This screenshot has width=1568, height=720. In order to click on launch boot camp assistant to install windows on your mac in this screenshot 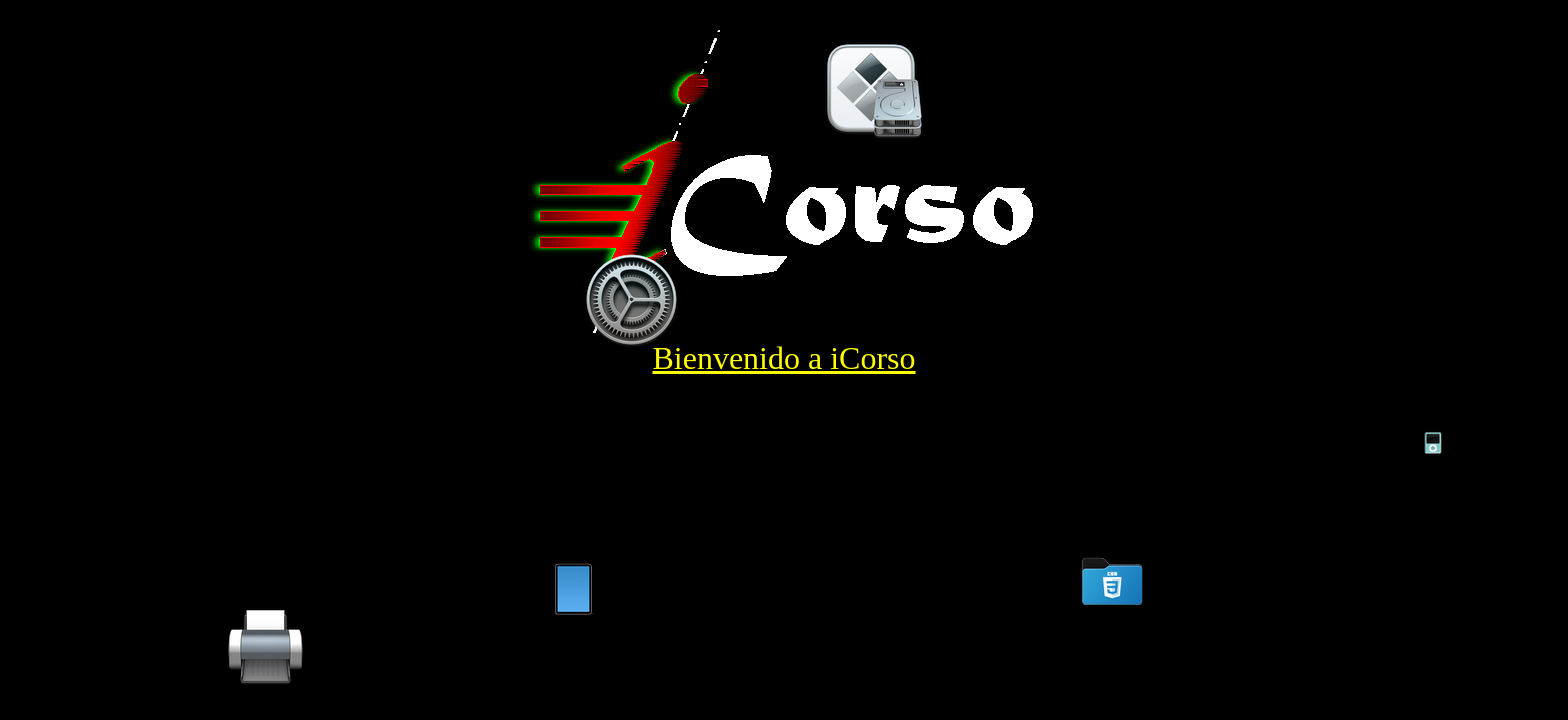, I will do `click(871, 88)`.